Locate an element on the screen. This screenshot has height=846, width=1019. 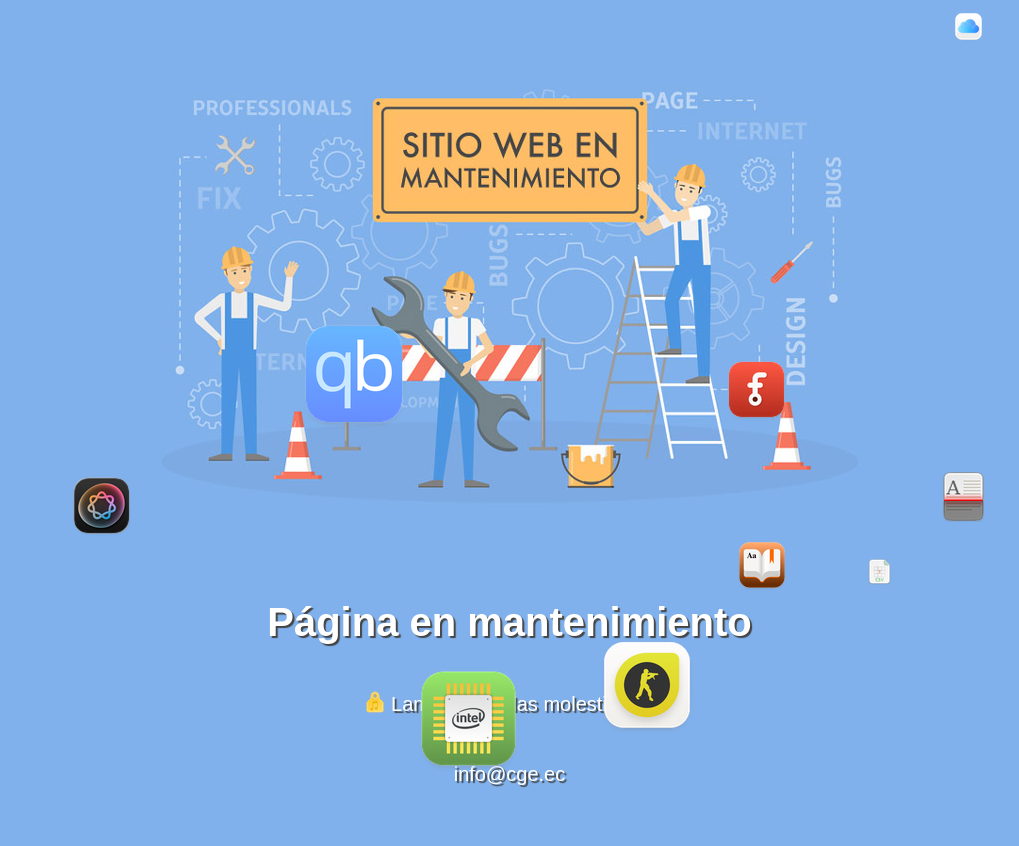
open QuickLookup dictionary app is located at coordinates (762, 565).